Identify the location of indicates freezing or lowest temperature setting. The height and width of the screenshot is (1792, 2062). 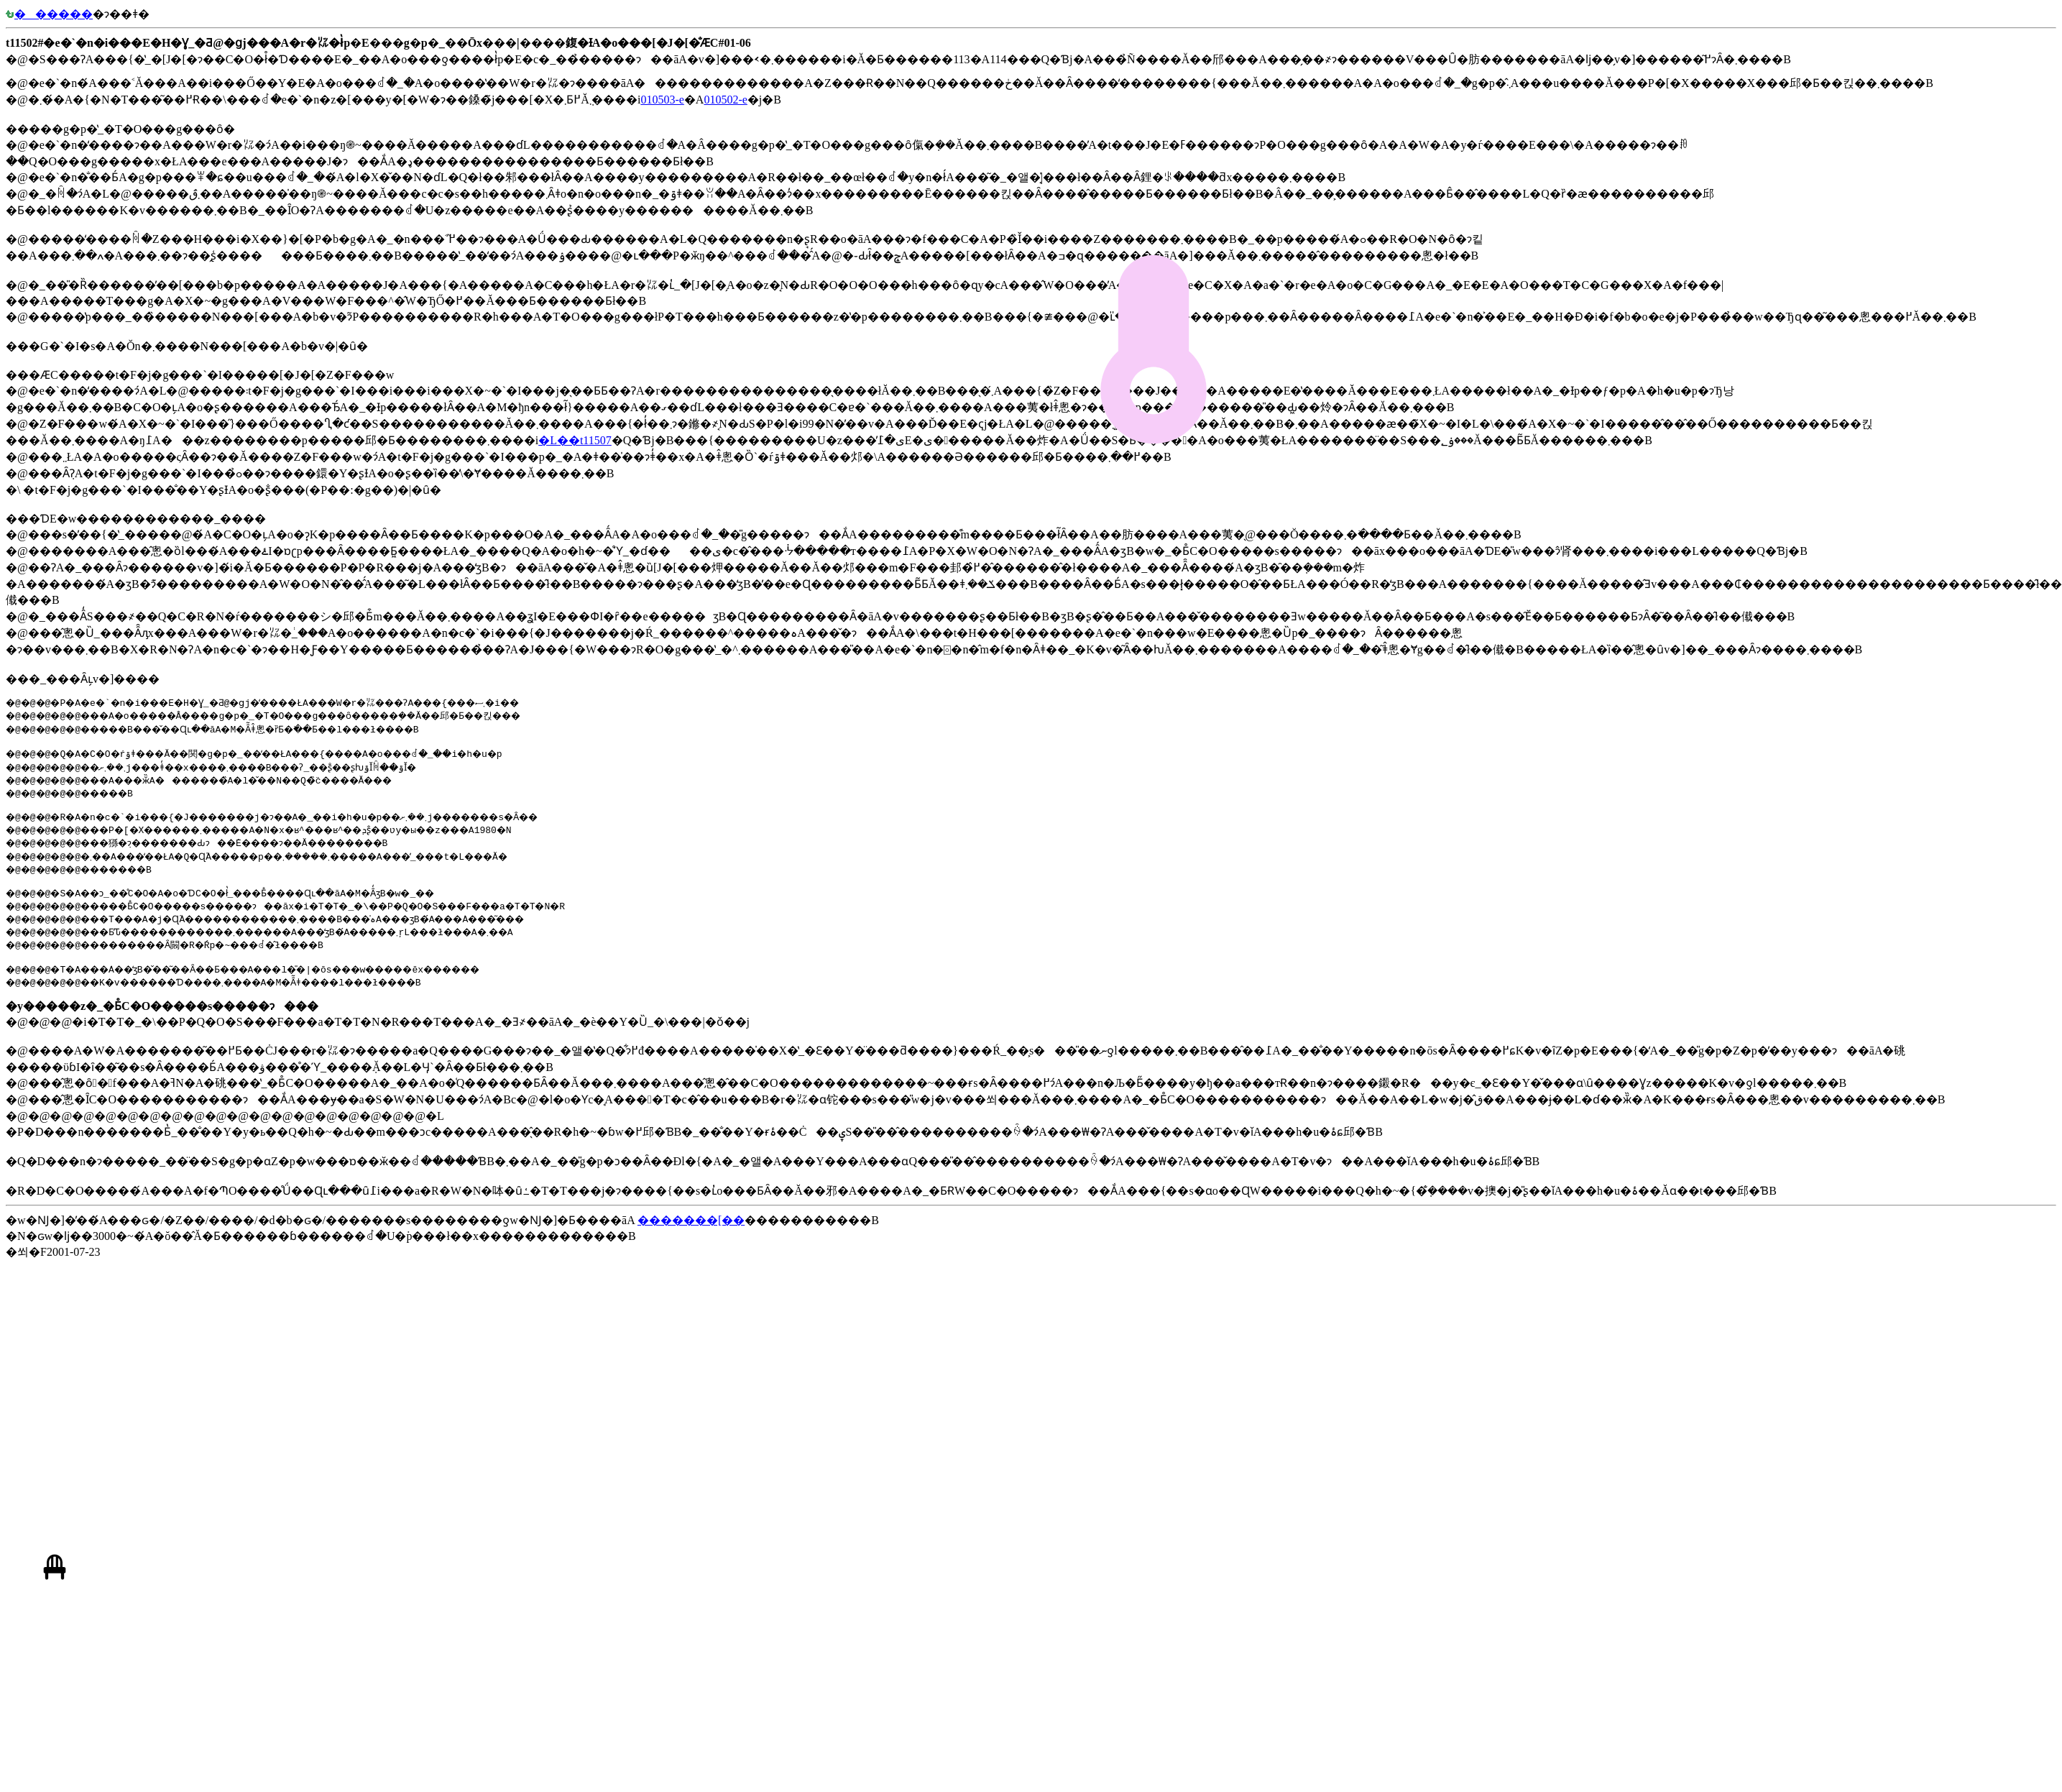
(1154, 349).